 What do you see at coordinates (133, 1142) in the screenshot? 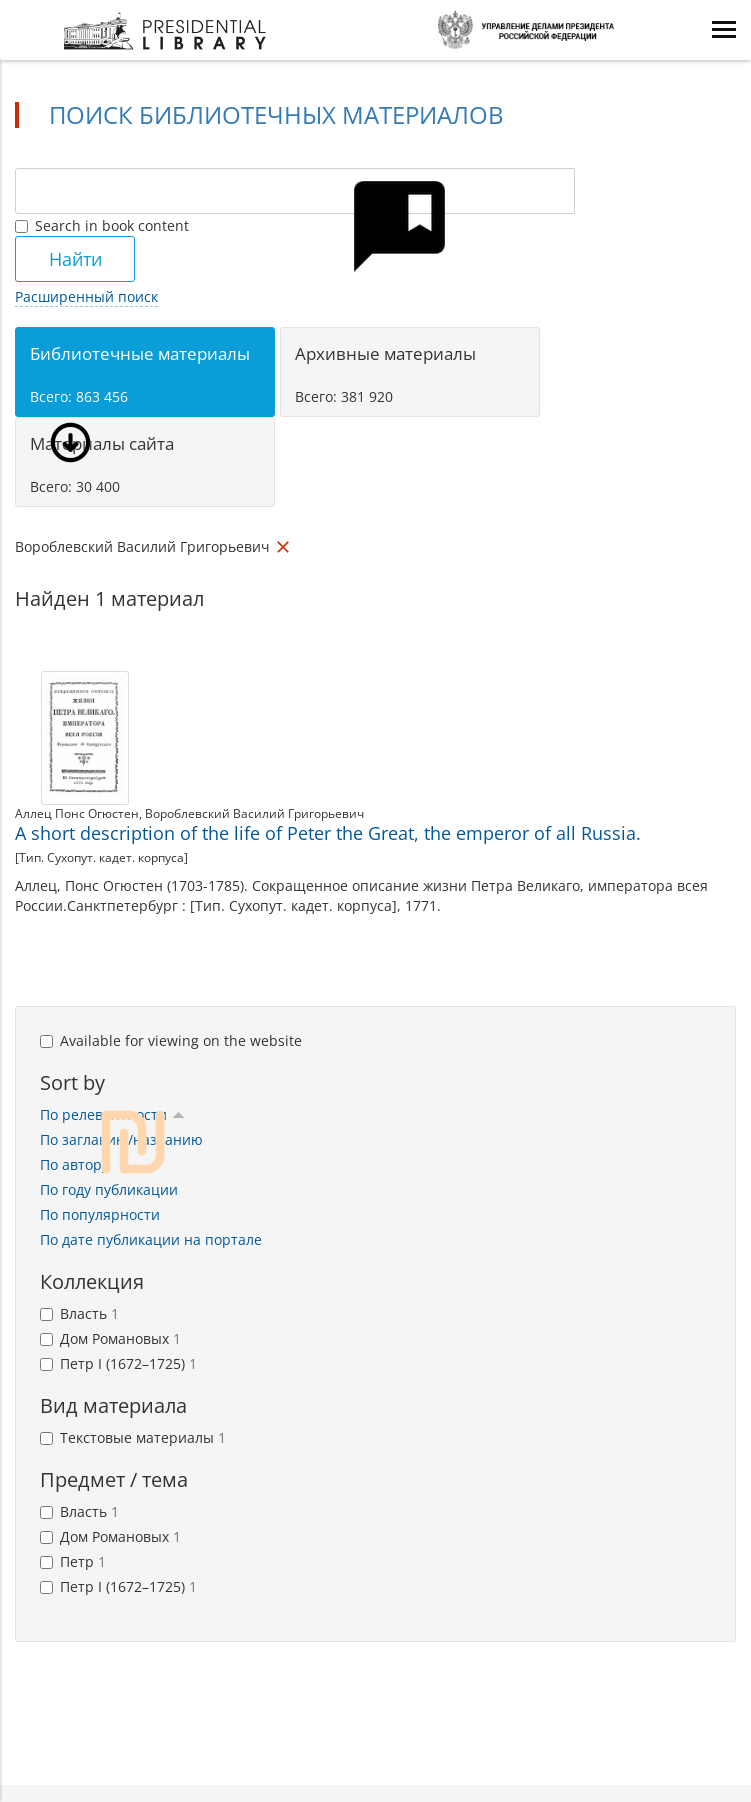
I see `indicates Israeli new shekel currency` at bounding box center [133, 1142].